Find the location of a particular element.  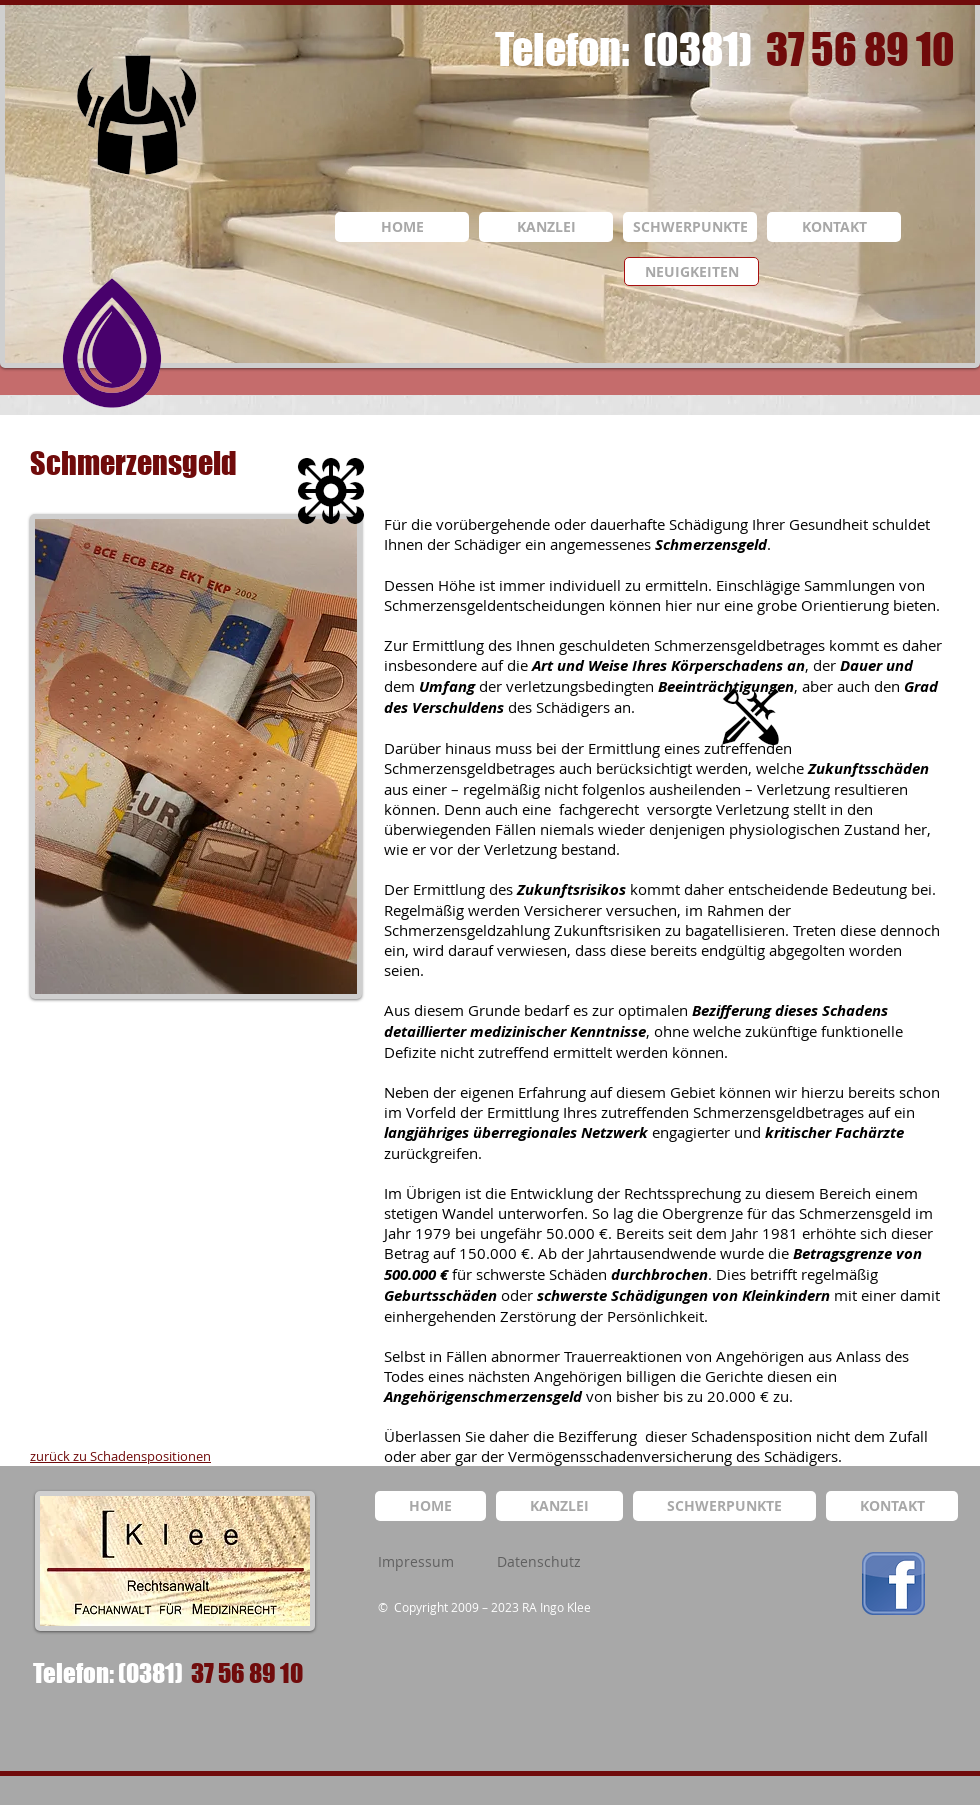

equip heavy armor or helmet is located at coordinates (136, 115).